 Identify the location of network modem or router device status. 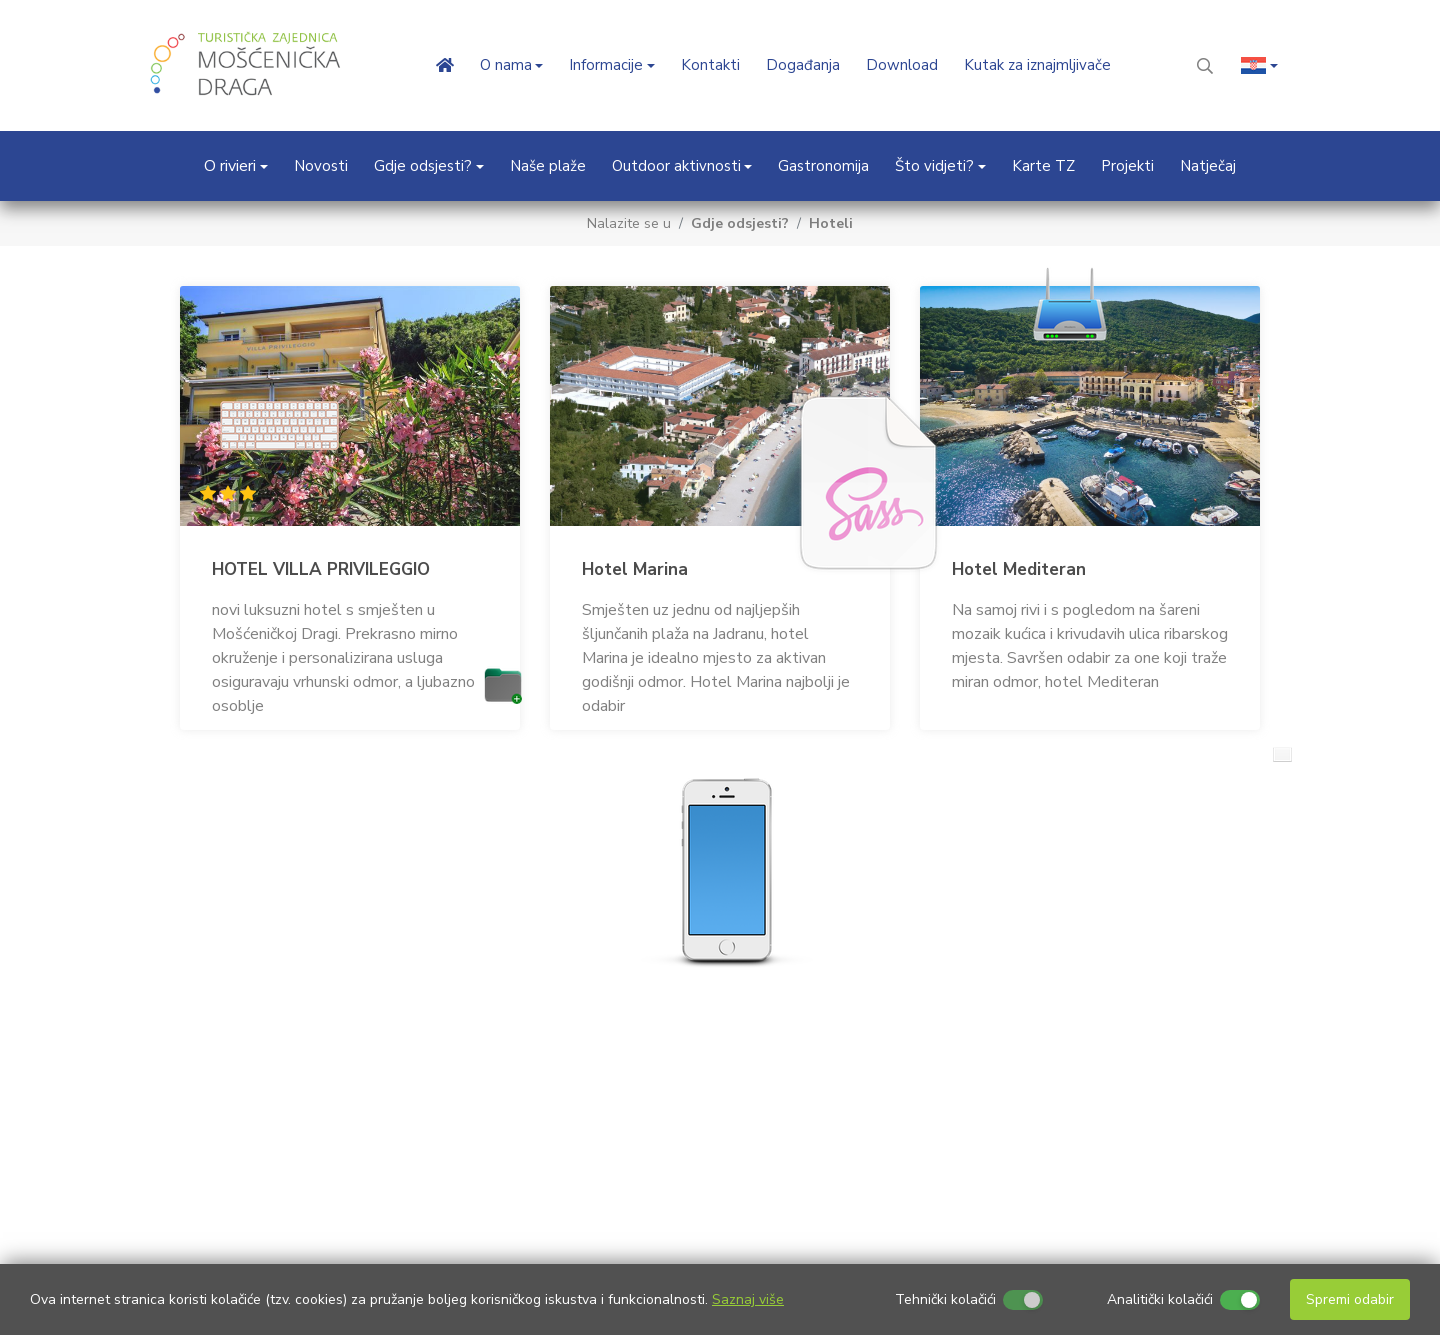
(1070, 304).